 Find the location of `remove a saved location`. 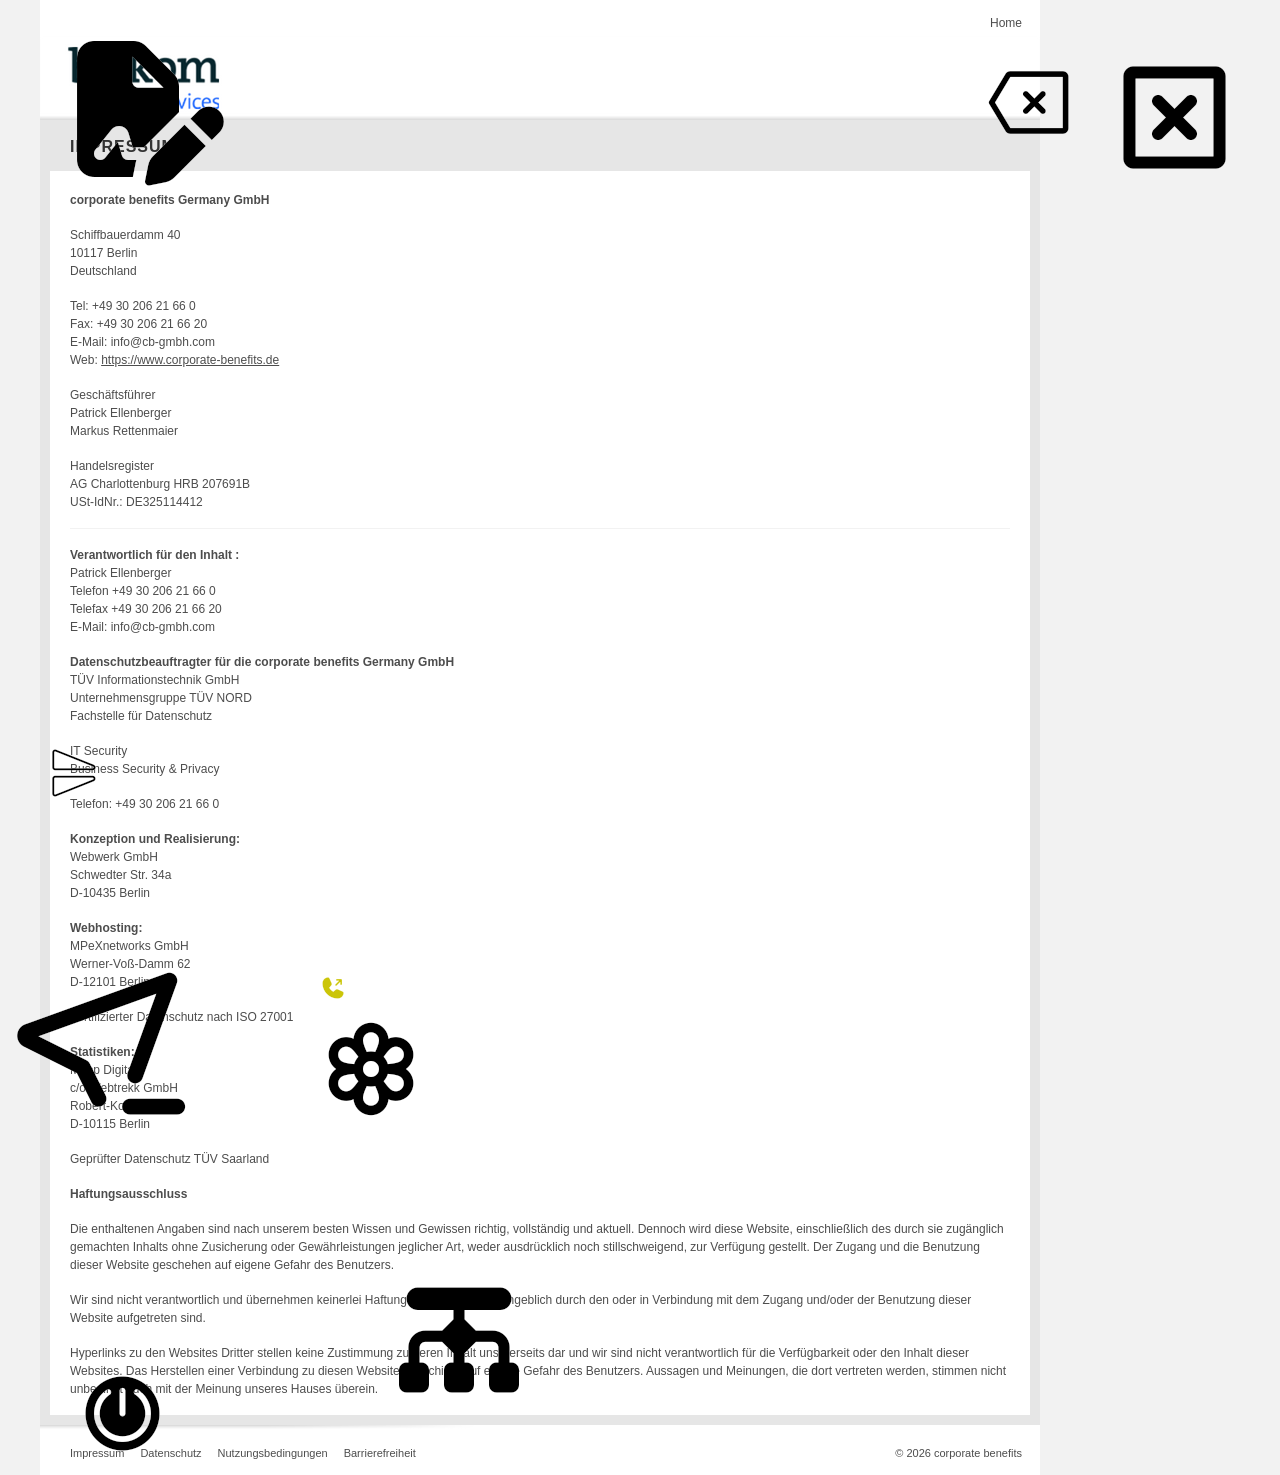

remove a saved location is located at coordinates (98, 1051).